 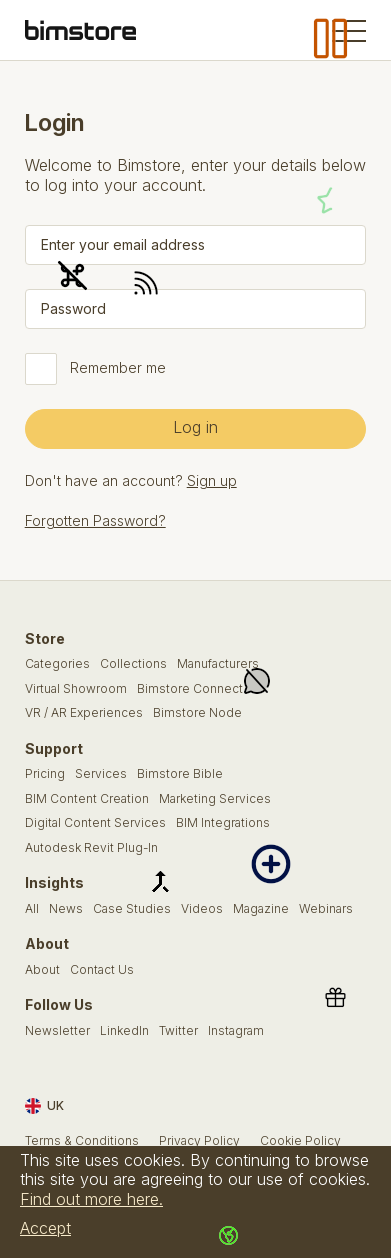 I want to click on command key shortcut disabled, so click(x=72, y=275).